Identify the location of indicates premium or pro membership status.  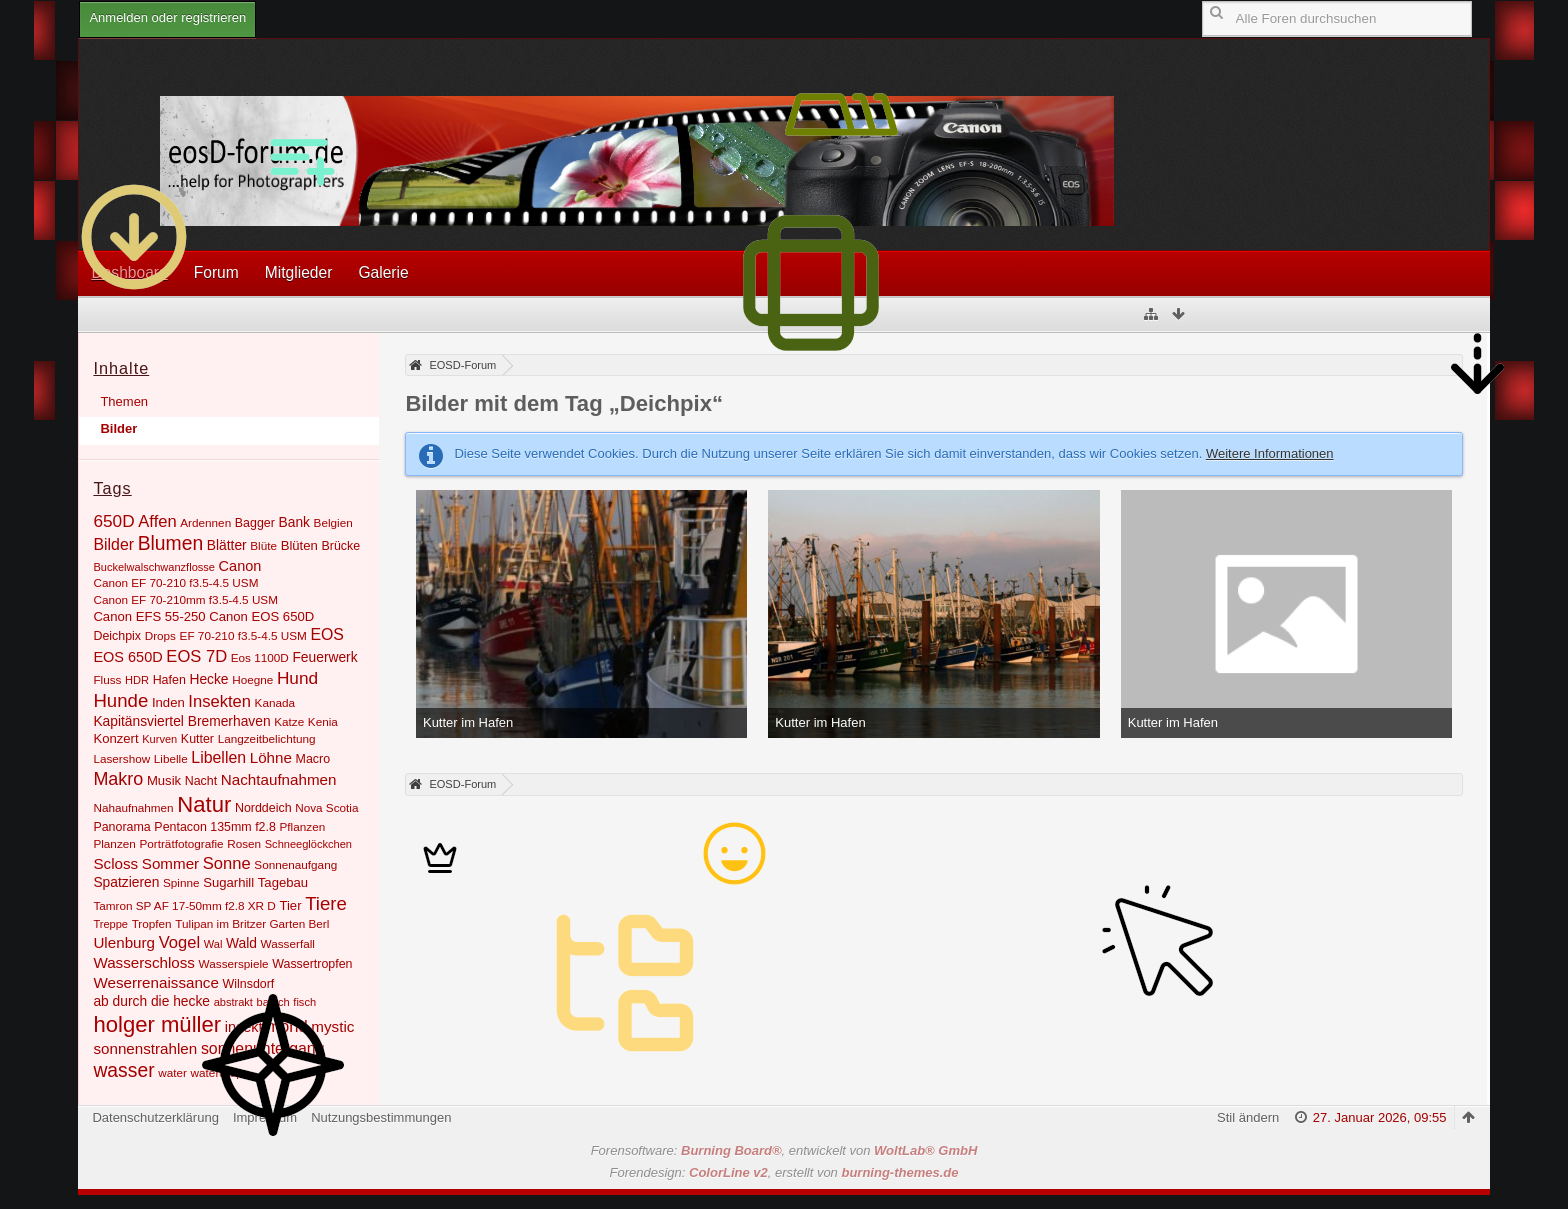
(440, 858).